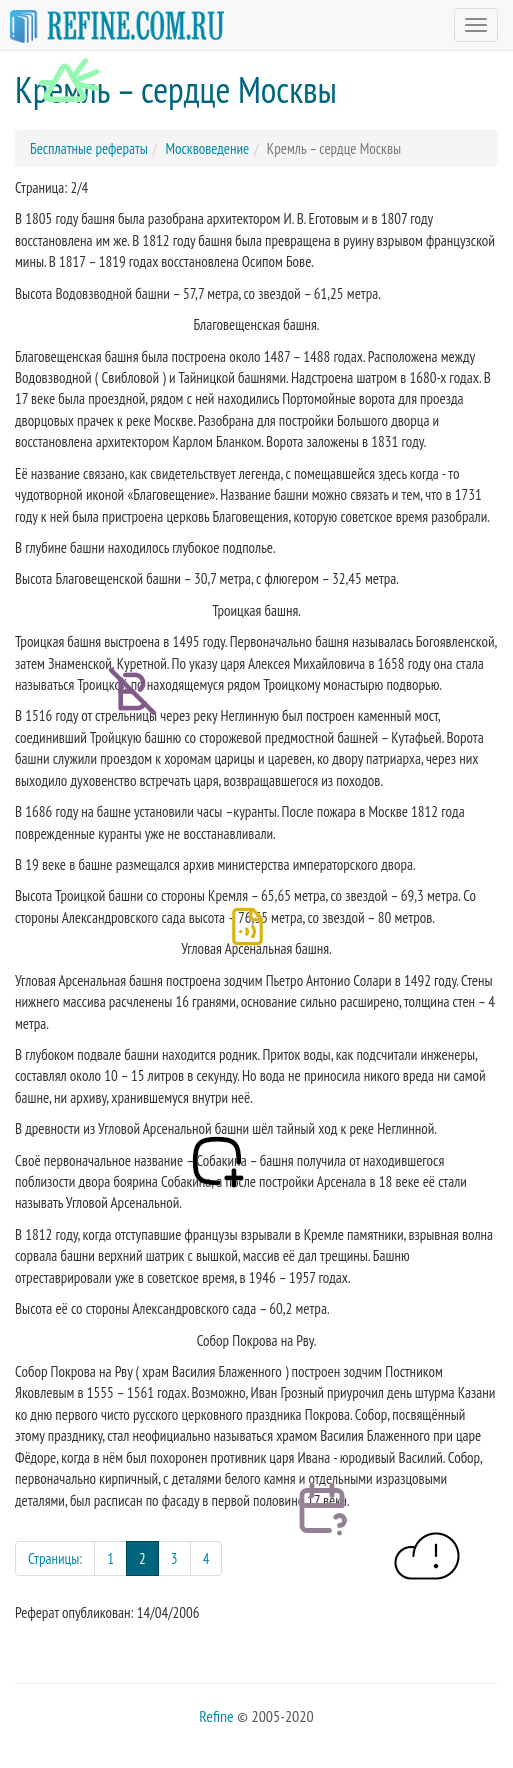 The image size is (513, 1768). What do you see at coordinates (217, 1161) in the screenshot?
I see `add a new item or create new content` at bounding box center [217, 1161].